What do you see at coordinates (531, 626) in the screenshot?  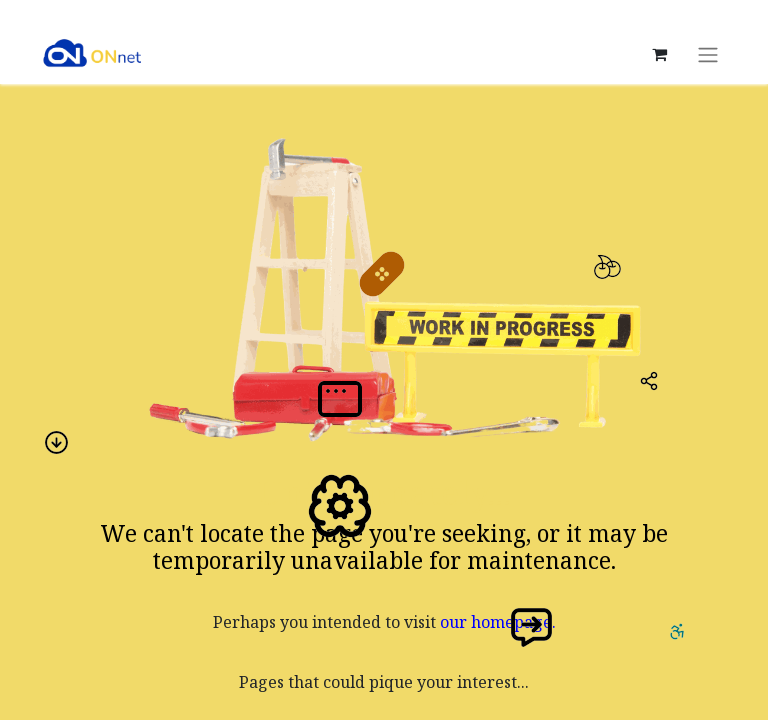 I see `forward a message to another recipient` at bounding box center [531, 626].